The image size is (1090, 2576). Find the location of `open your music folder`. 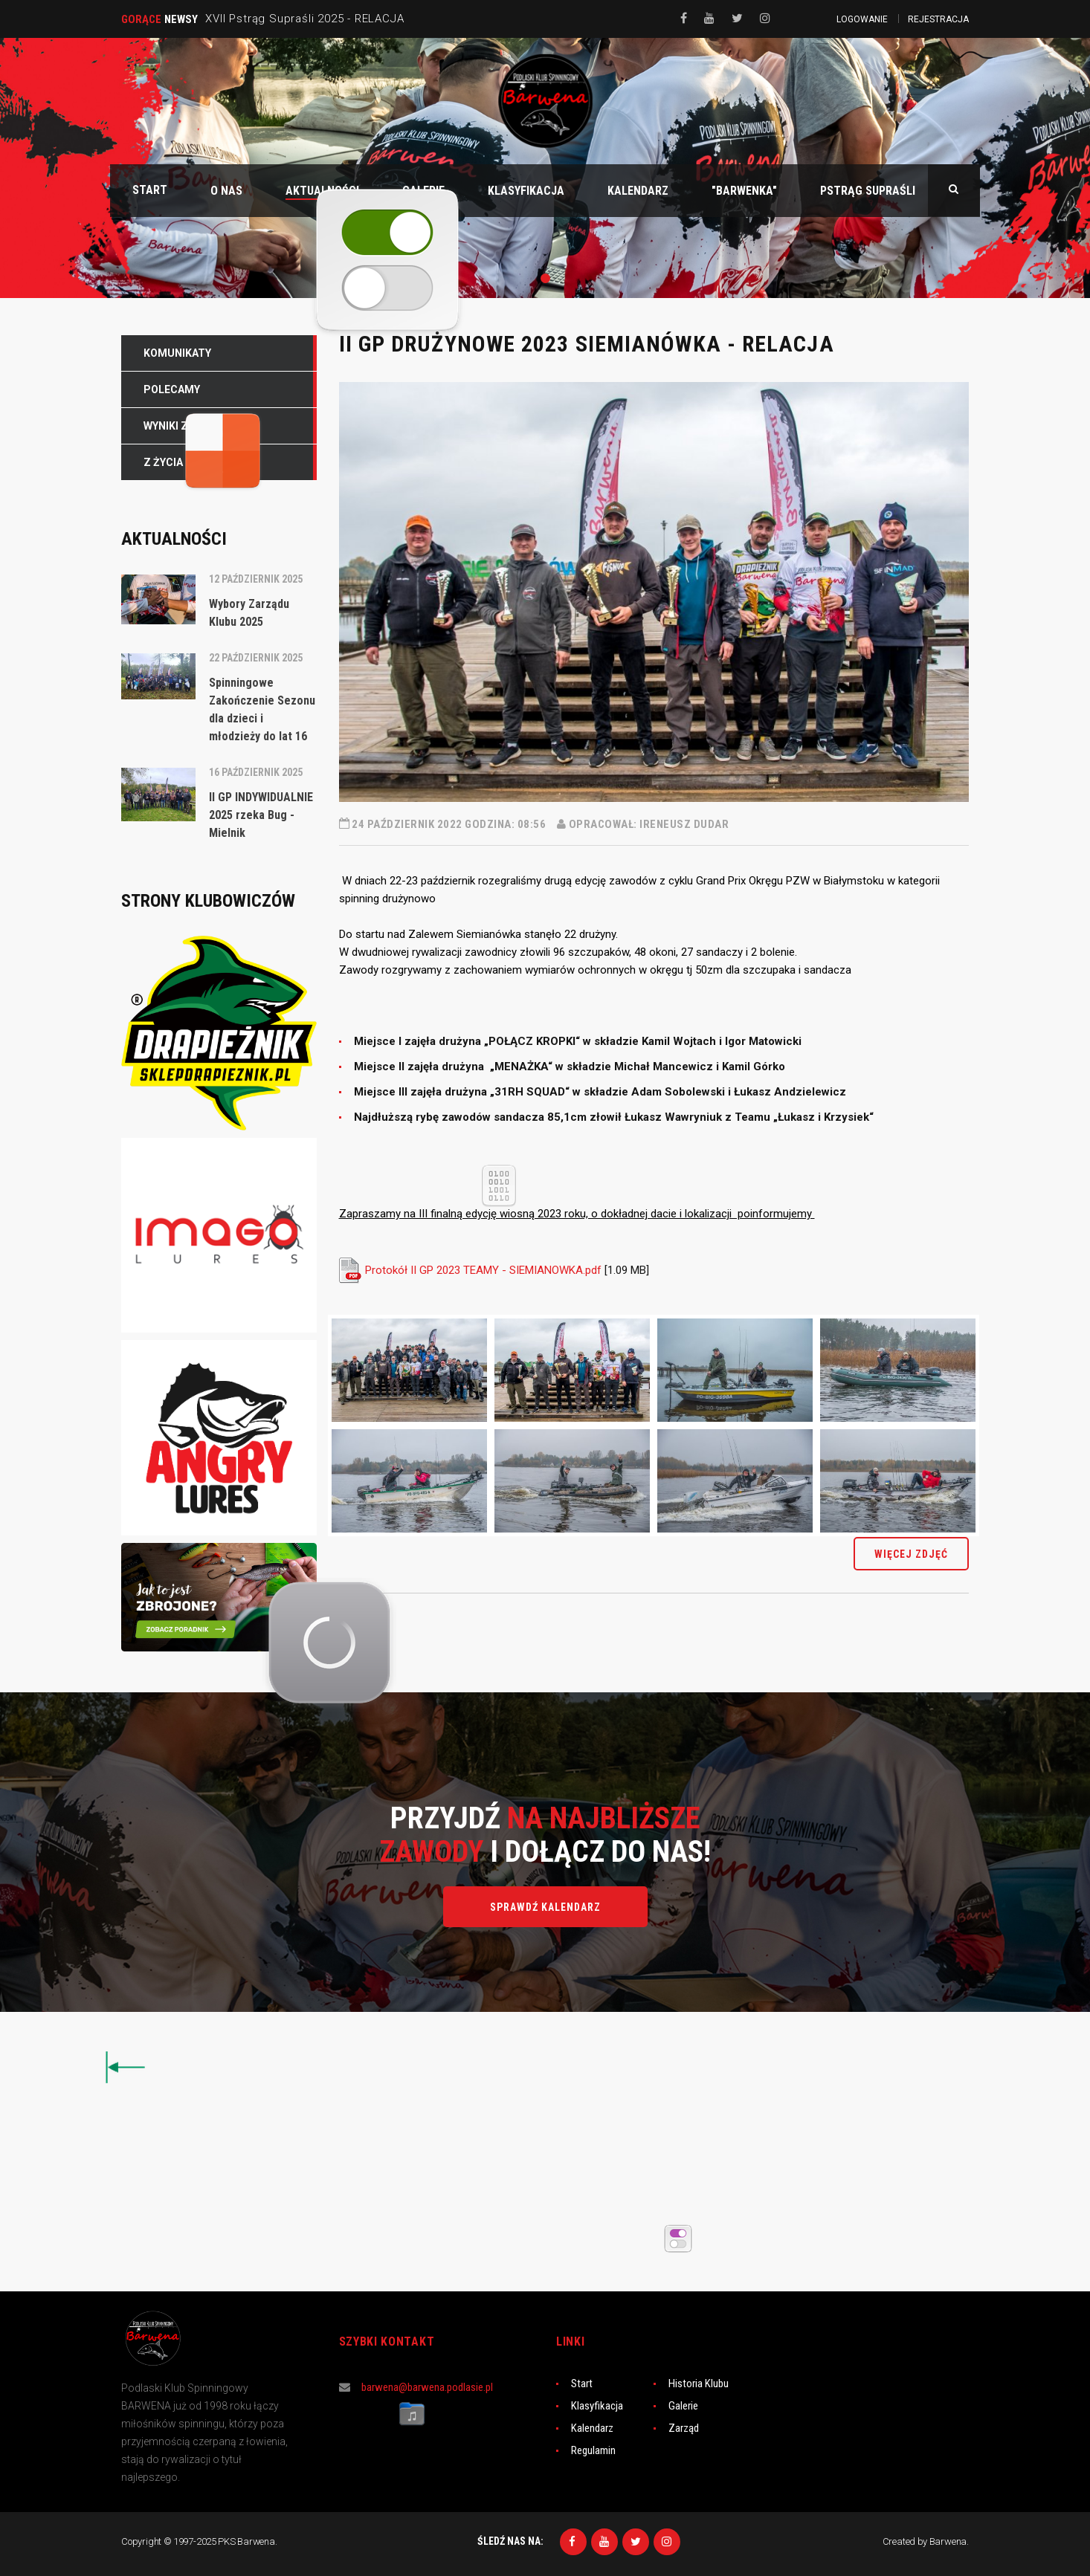

open your music folder is located at coordinates (412, 2413).